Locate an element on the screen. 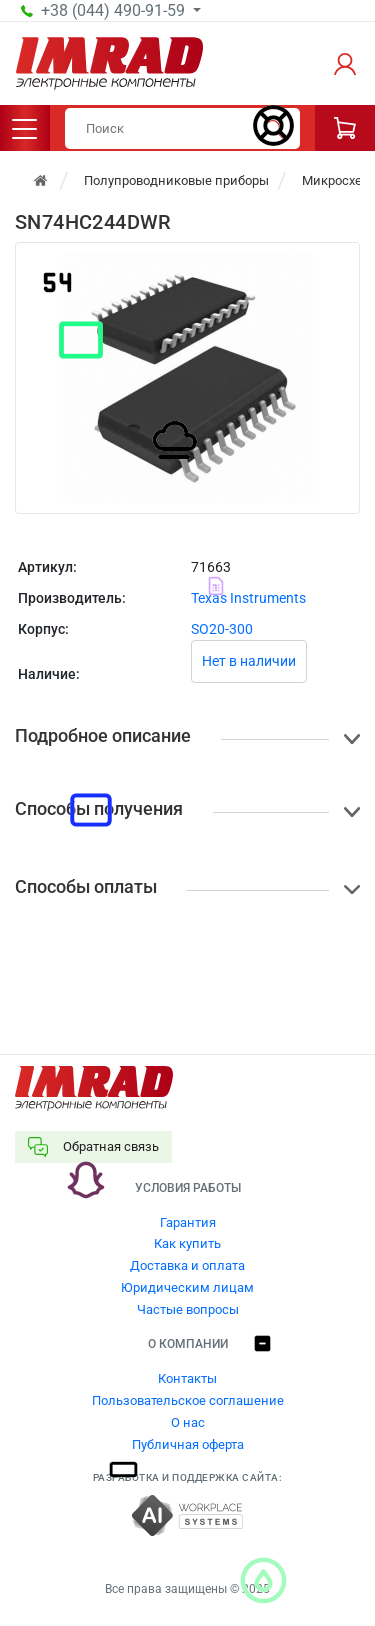  represents a container or frame element is located at coordinates (81, 340).